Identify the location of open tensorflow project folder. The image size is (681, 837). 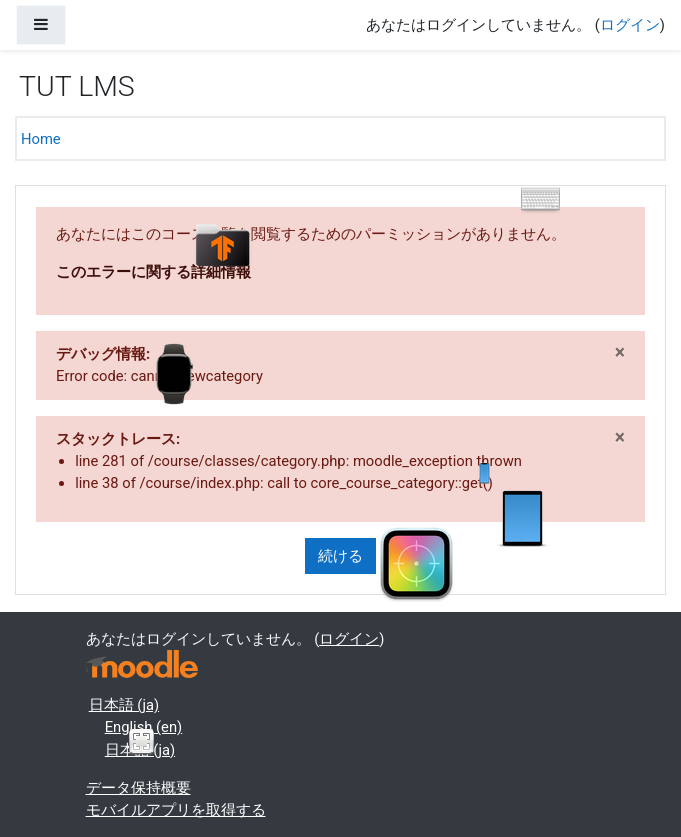
(222, 246).